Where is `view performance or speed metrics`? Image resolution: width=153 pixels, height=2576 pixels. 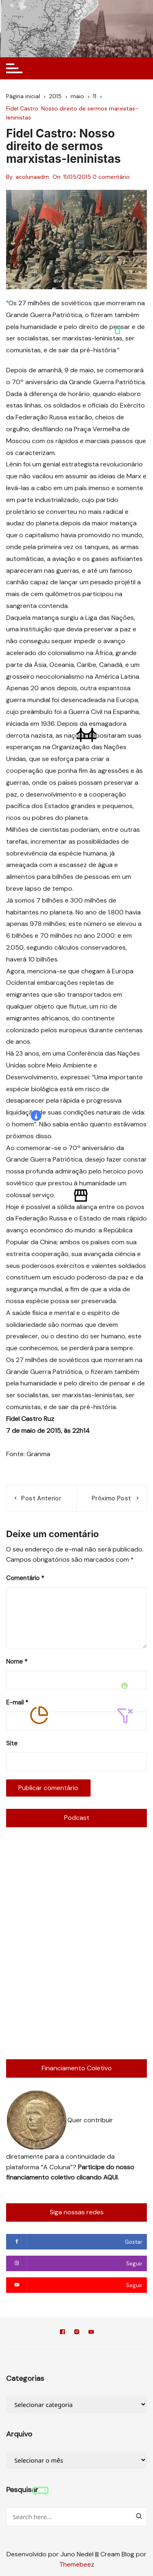
view performance or speed metrics is located at coordinates (36, 1115).